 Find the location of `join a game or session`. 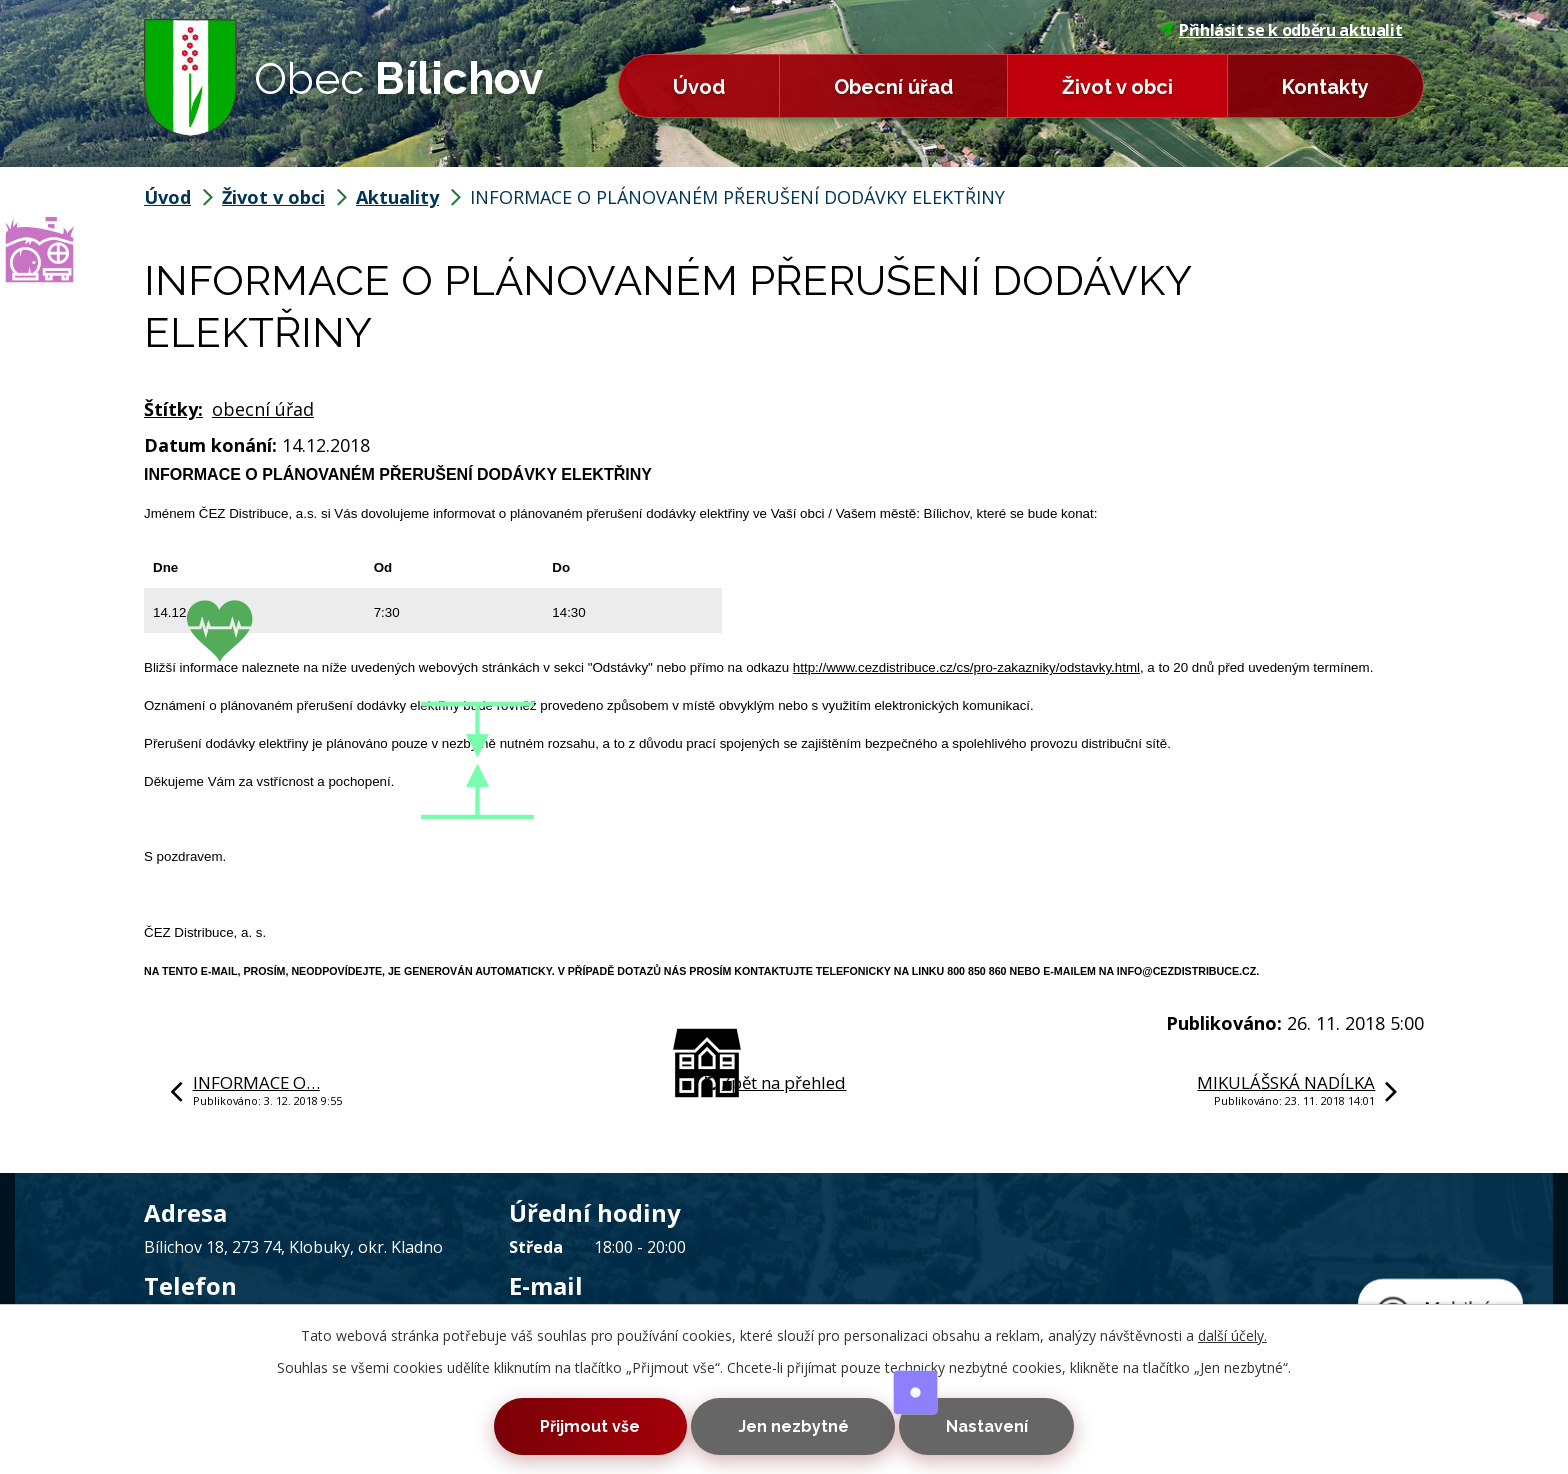

join a game or session is located at coordinates (477, 760).